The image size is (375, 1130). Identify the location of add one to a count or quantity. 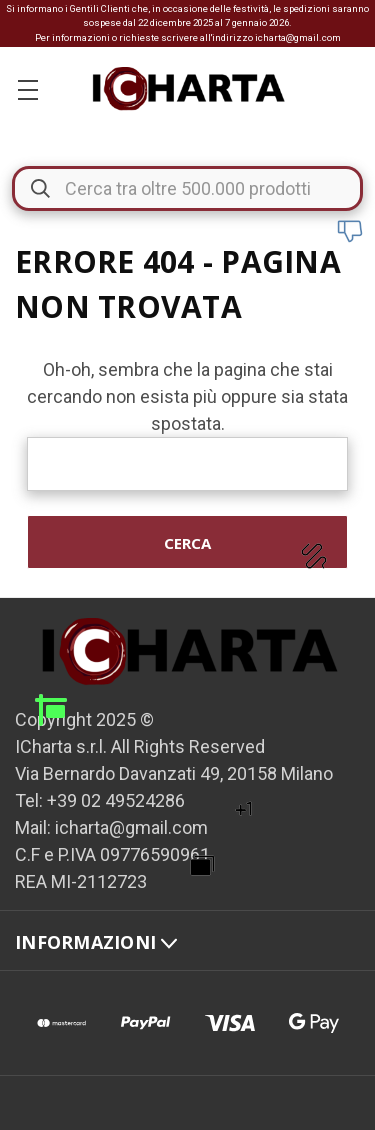
(244, 809).